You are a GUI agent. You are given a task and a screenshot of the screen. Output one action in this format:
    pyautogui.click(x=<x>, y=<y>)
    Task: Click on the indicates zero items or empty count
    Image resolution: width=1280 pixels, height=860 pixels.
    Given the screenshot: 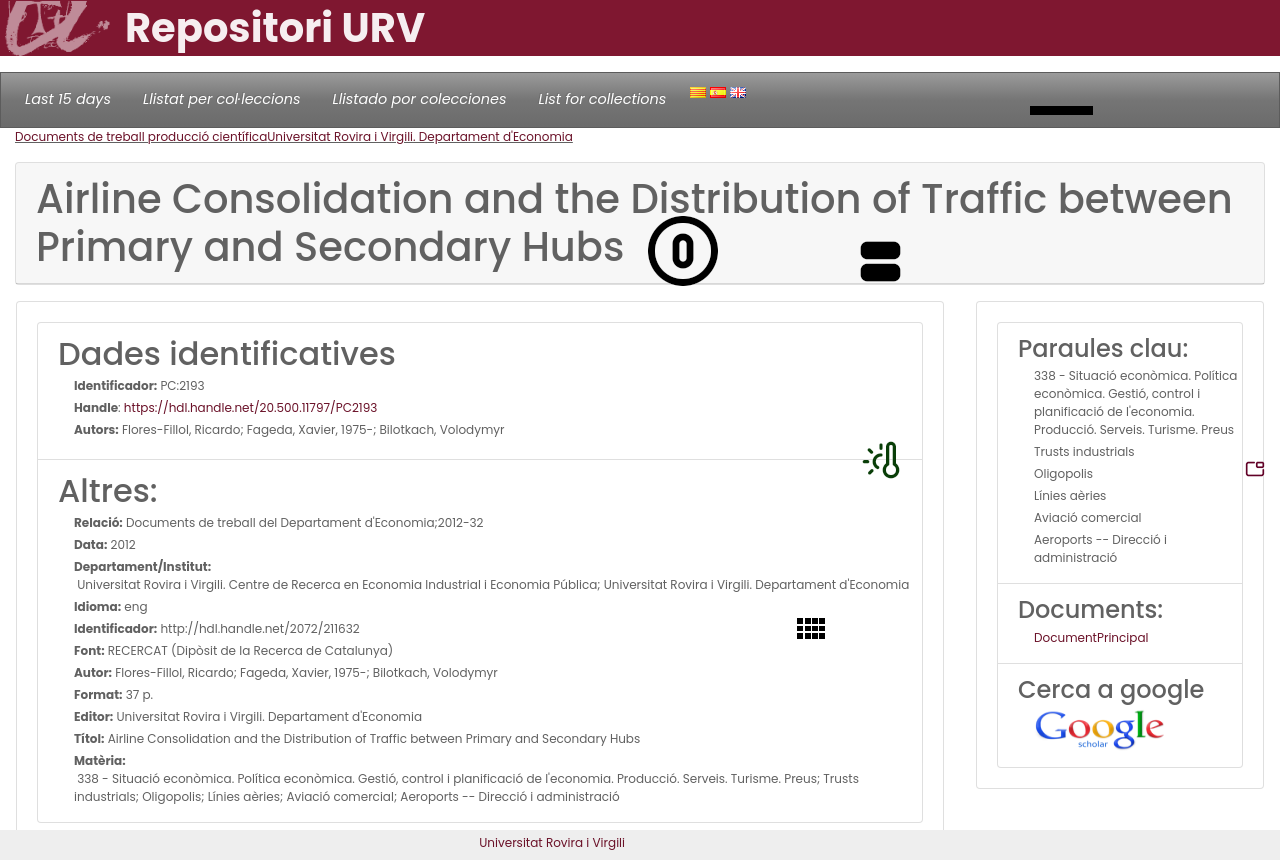 What is the action you would take?
    pyautogui.click(x=683, y=251)
    